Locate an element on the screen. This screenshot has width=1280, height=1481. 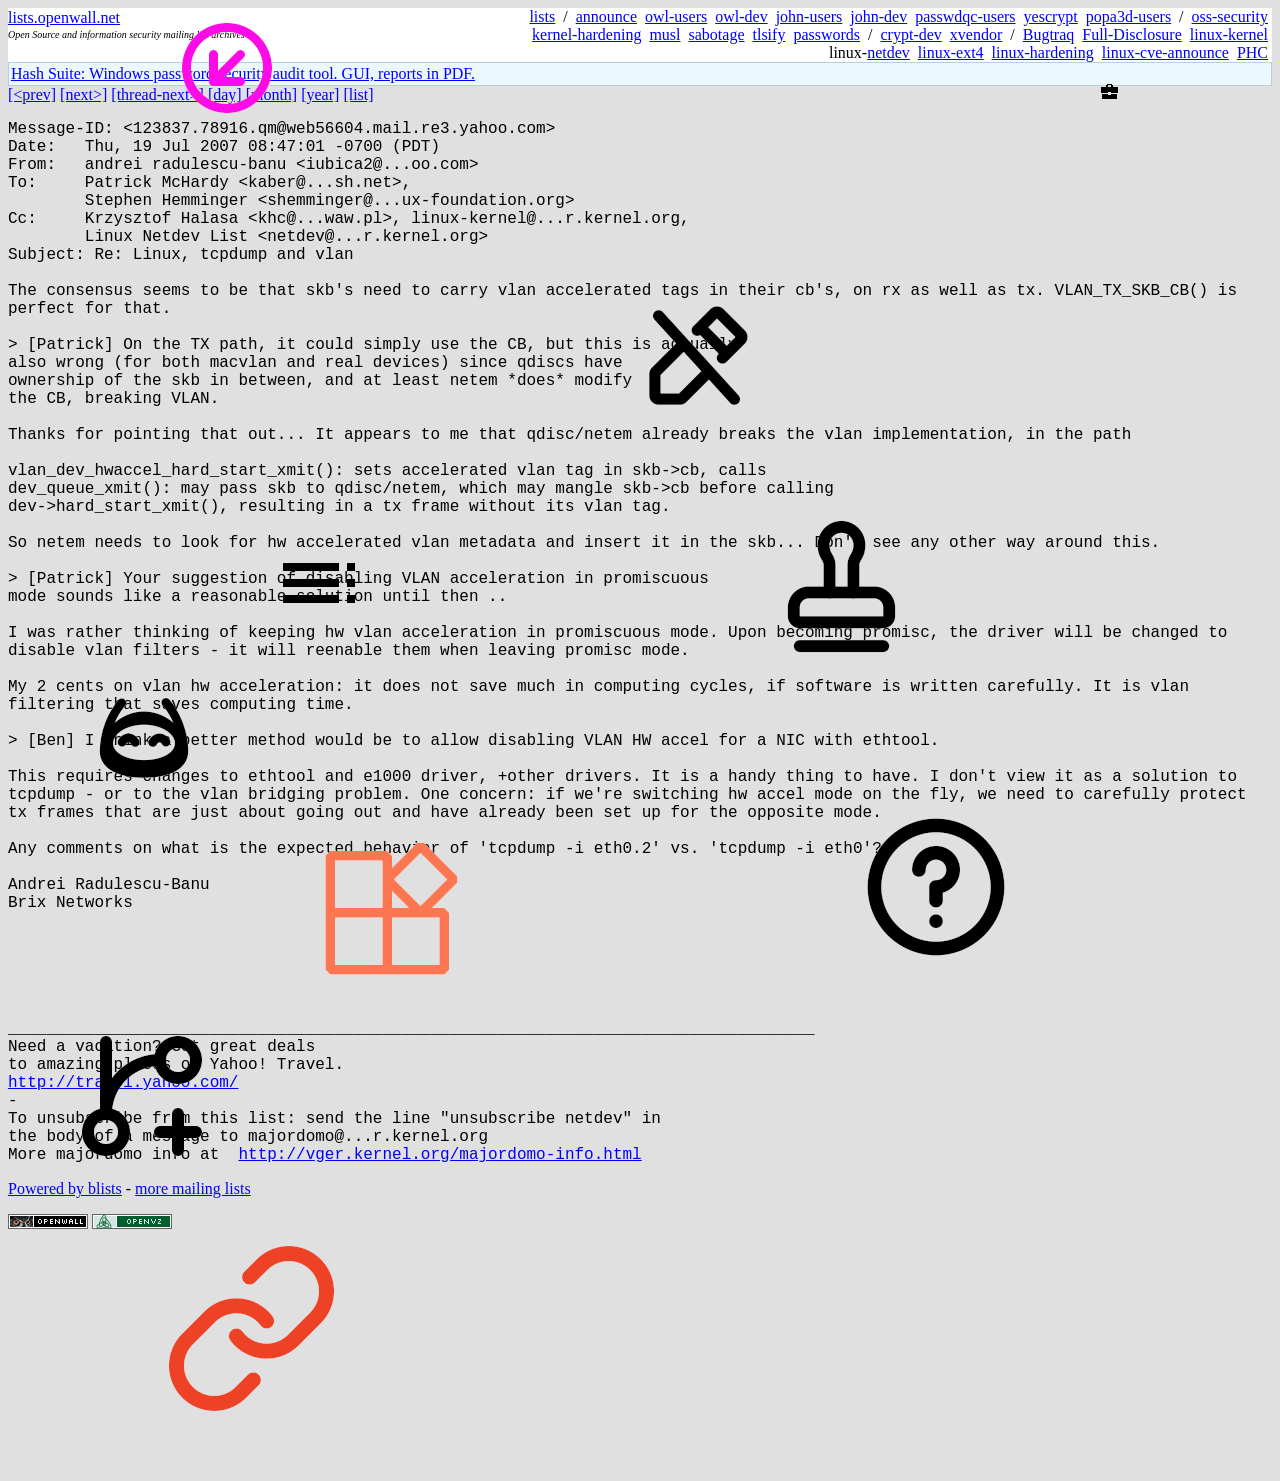
copy or share a link is located at coordinates (251, 1328).